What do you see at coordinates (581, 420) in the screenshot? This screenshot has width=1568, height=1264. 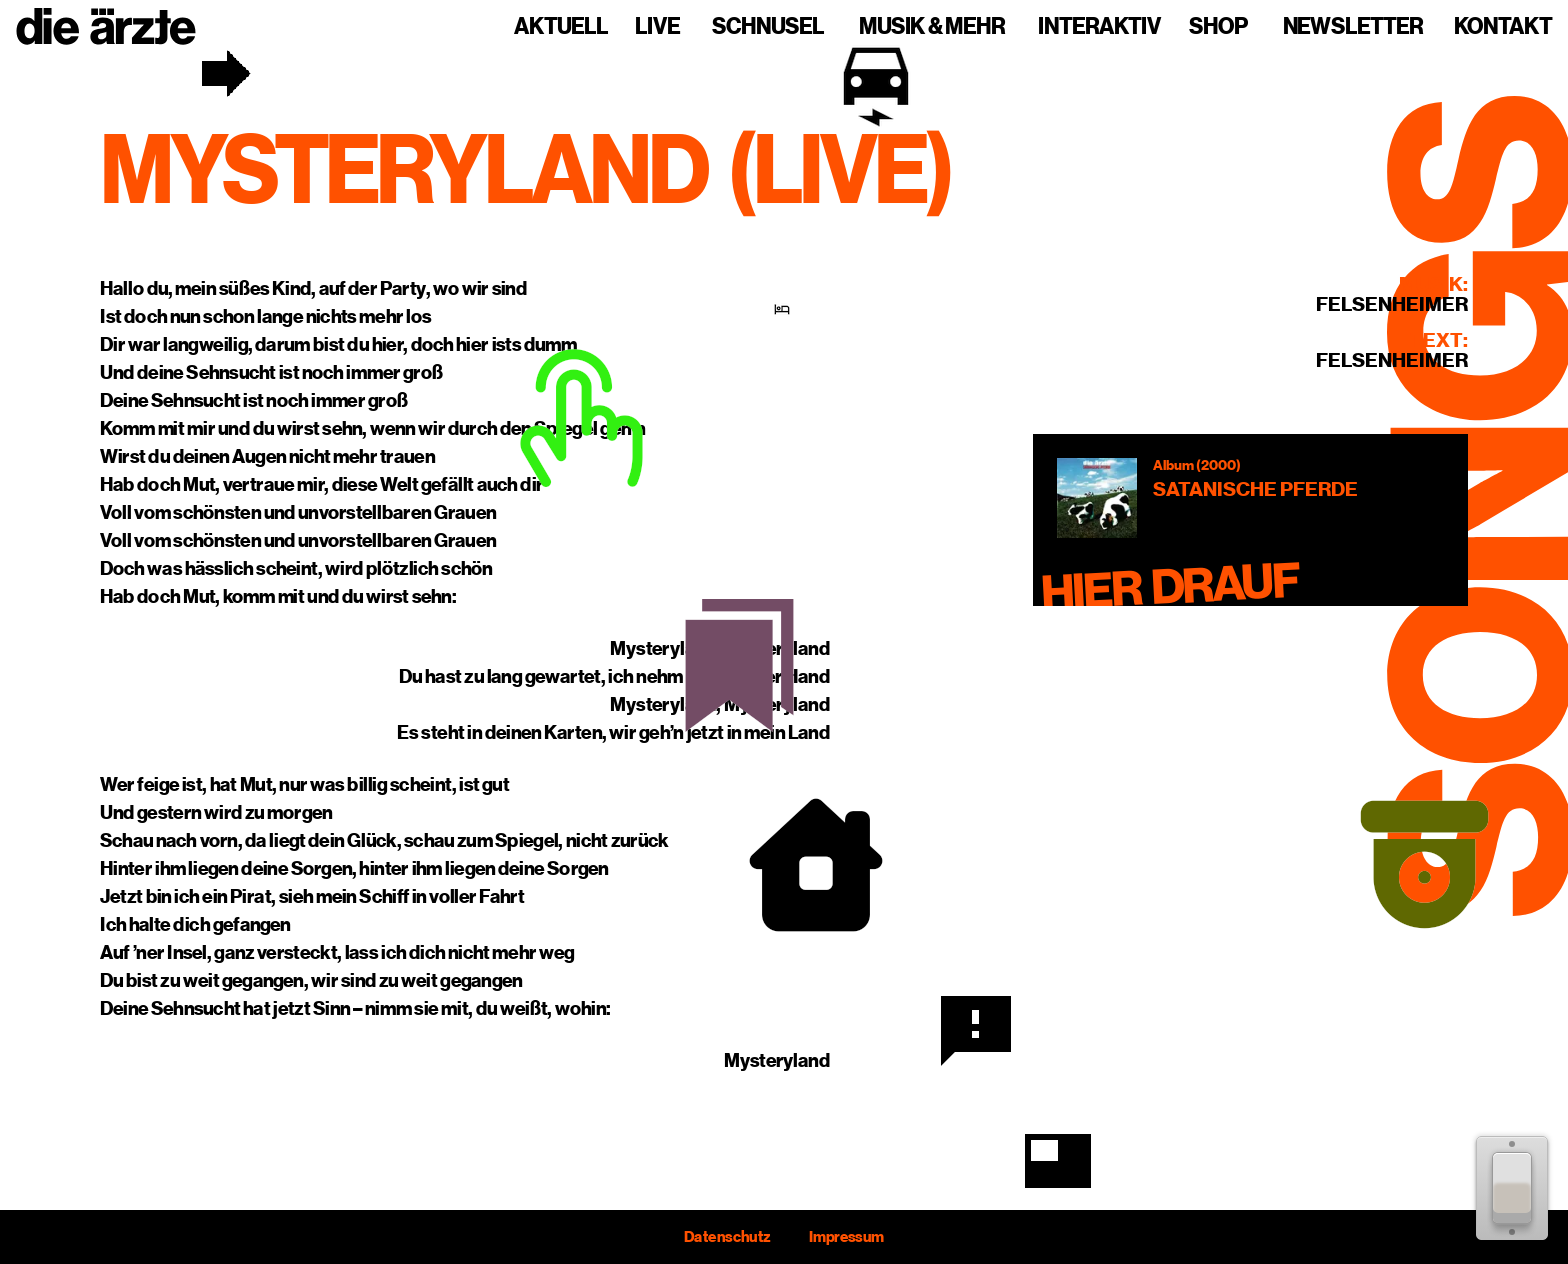 I see `tap to interact with this element` at bounding box center [581, 420].